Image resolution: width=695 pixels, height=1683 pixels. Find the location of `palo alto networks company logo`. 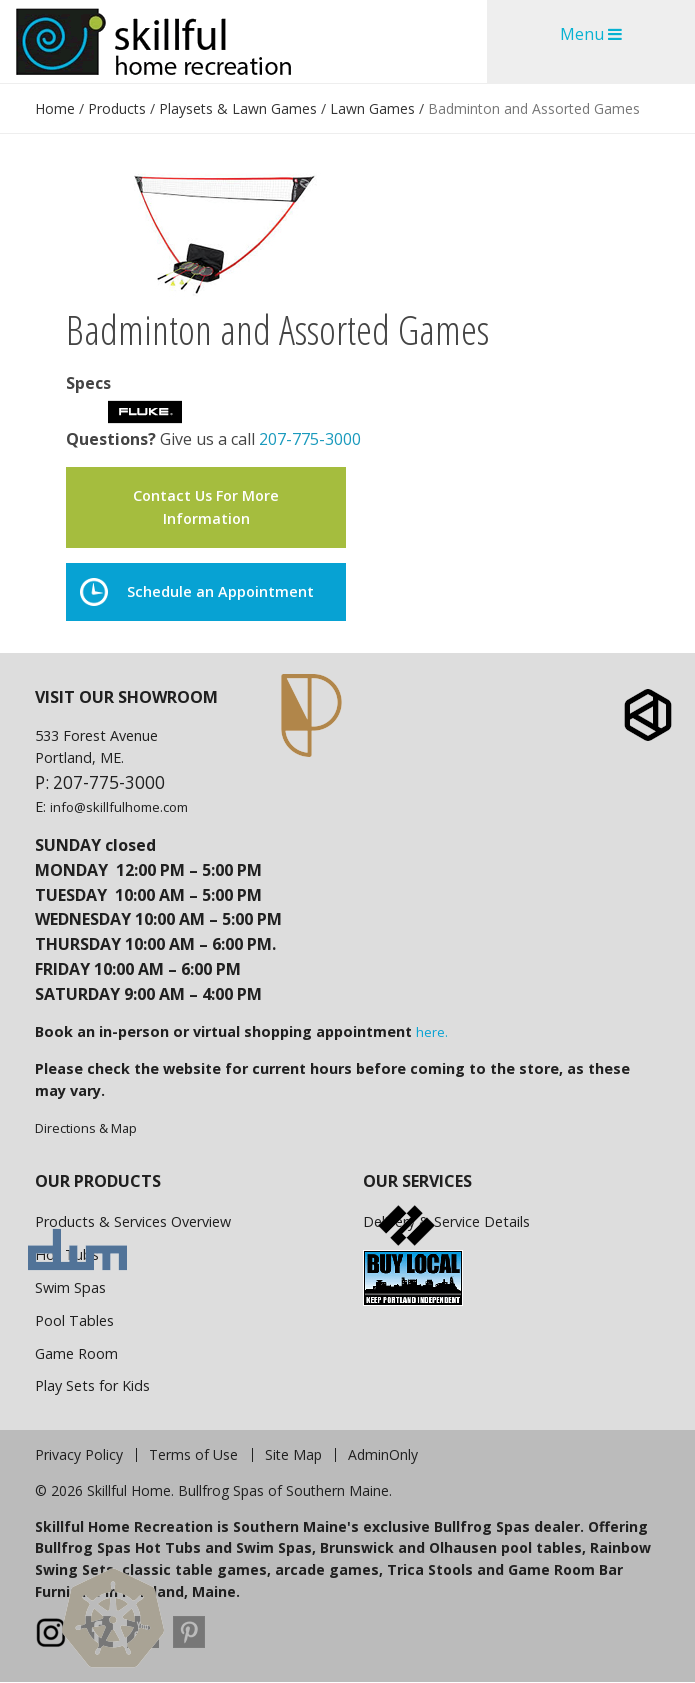

palo alto networks company logo is located at coordinates (406, 1225).